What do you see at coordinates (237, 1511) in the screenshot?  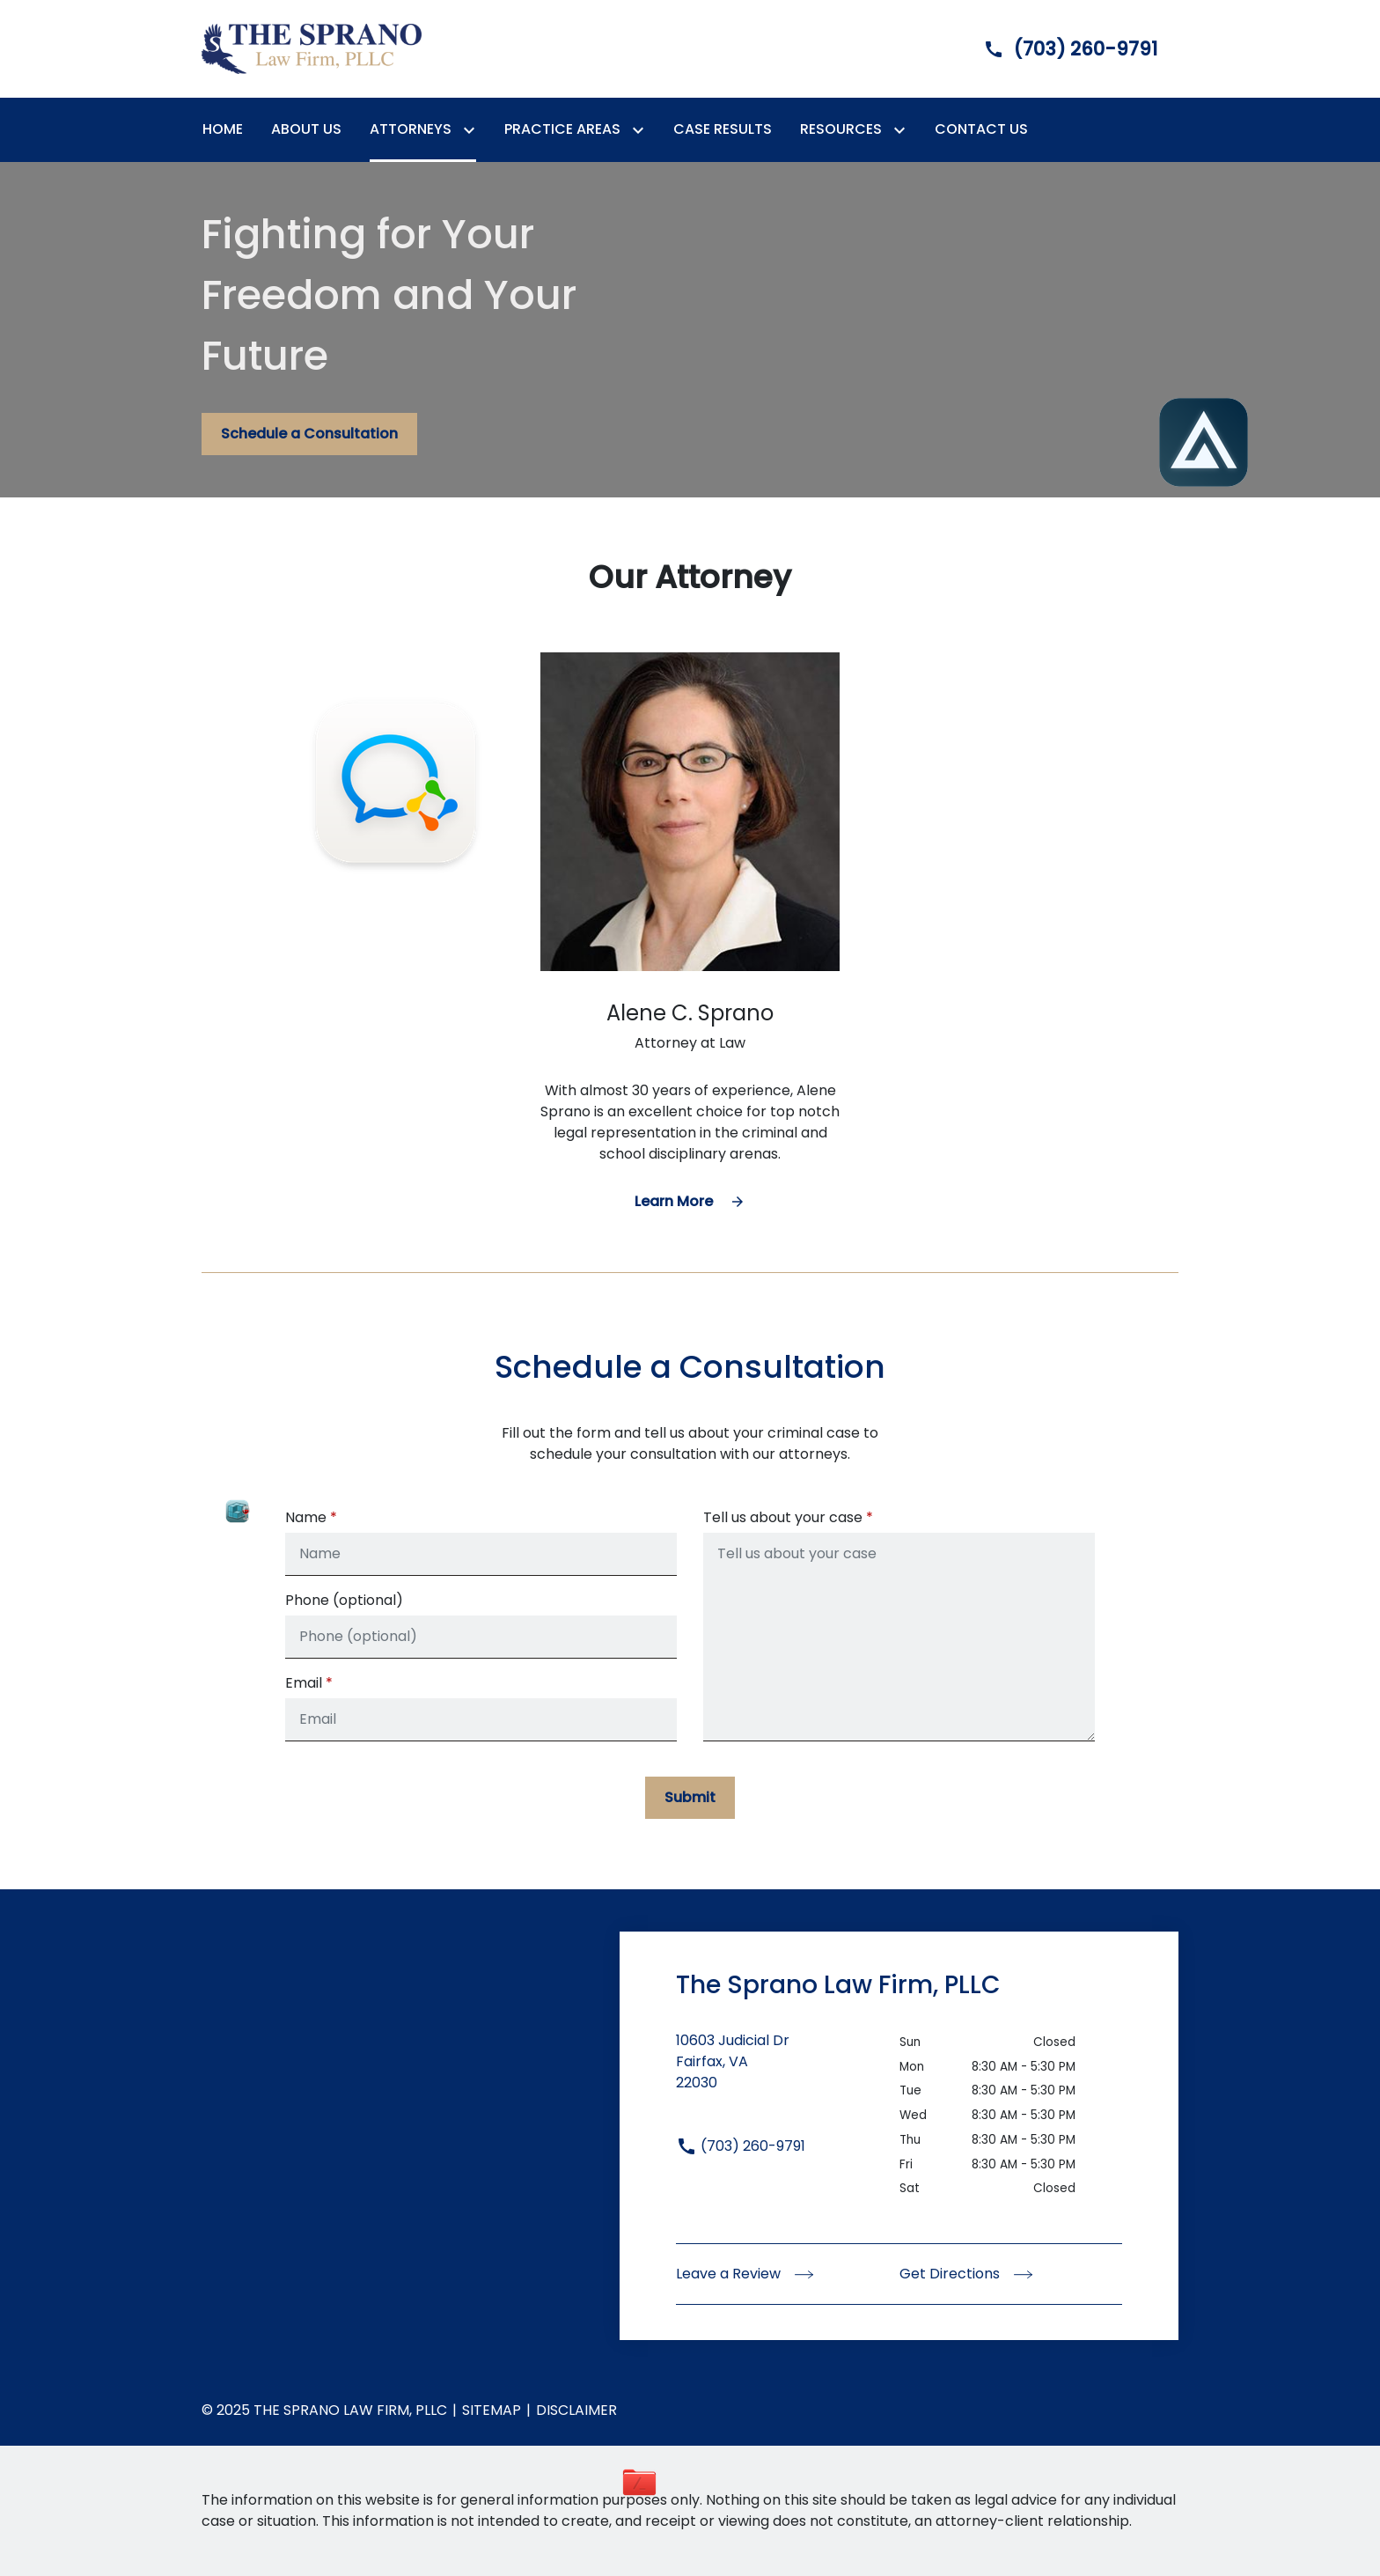 I see `open windows registry editor via wine` at bounding box center [237, 1511].